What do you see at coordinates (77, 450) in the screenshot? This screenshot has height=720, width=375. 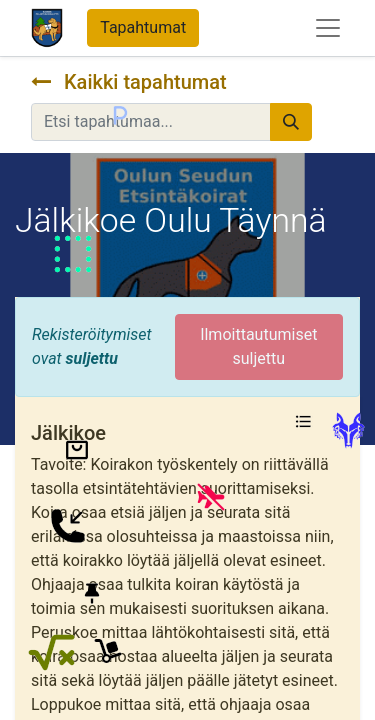 I see `view your shopping bag` at bounding box center [77, 450].